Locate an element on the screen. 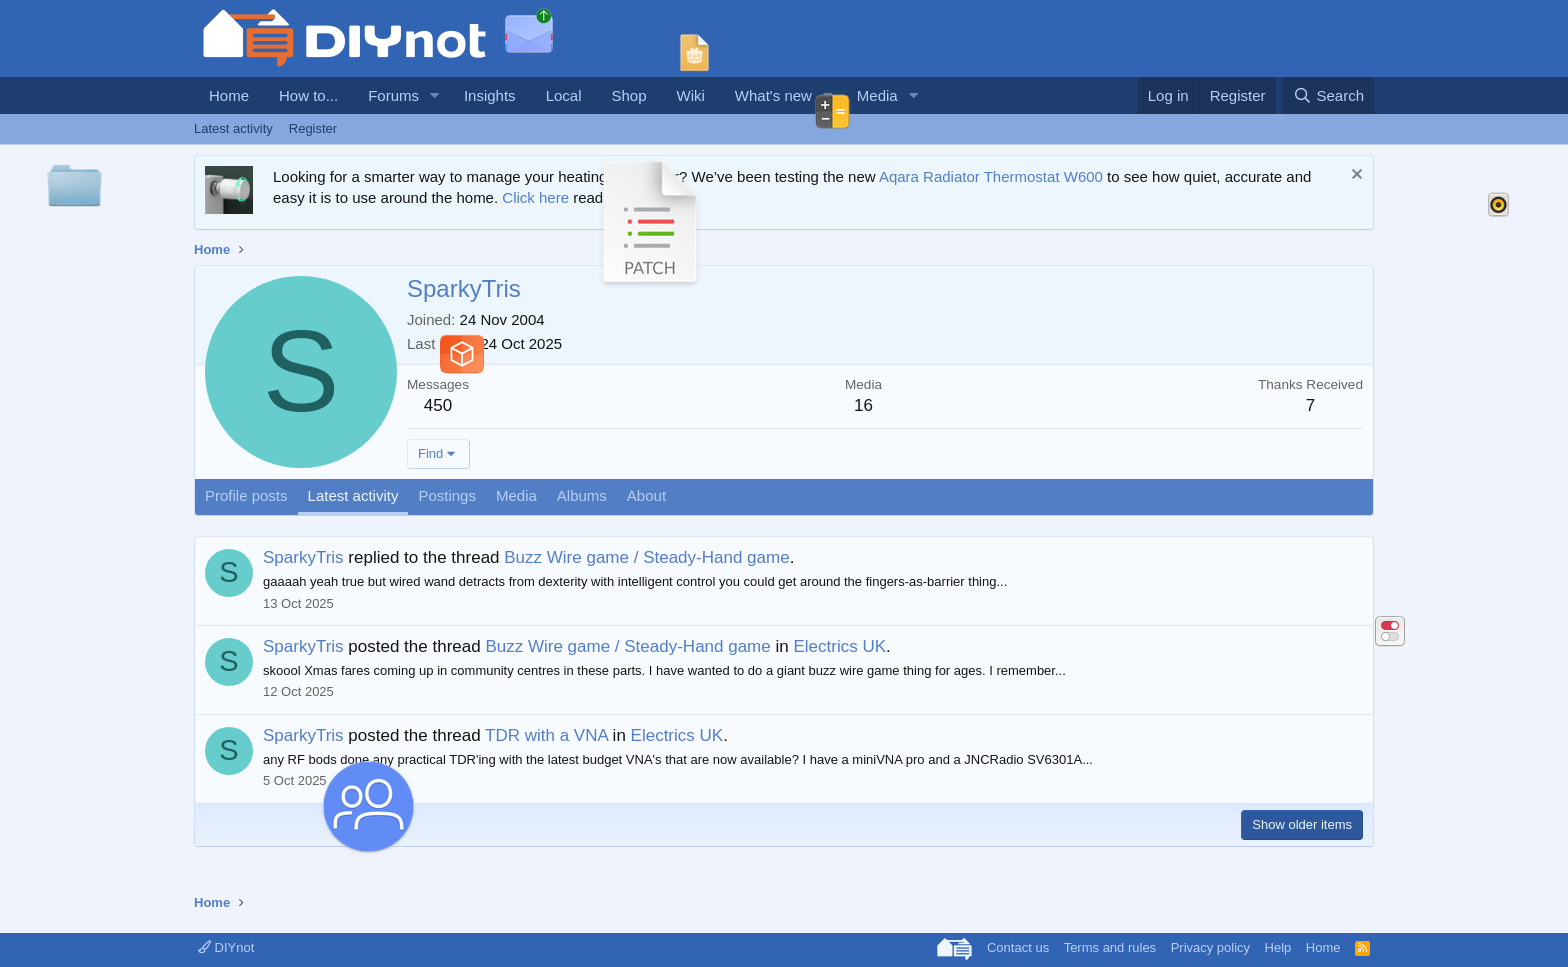 The image size is (1568, 967). open system tweaks or settings app is located at coordinates (1390, 631).